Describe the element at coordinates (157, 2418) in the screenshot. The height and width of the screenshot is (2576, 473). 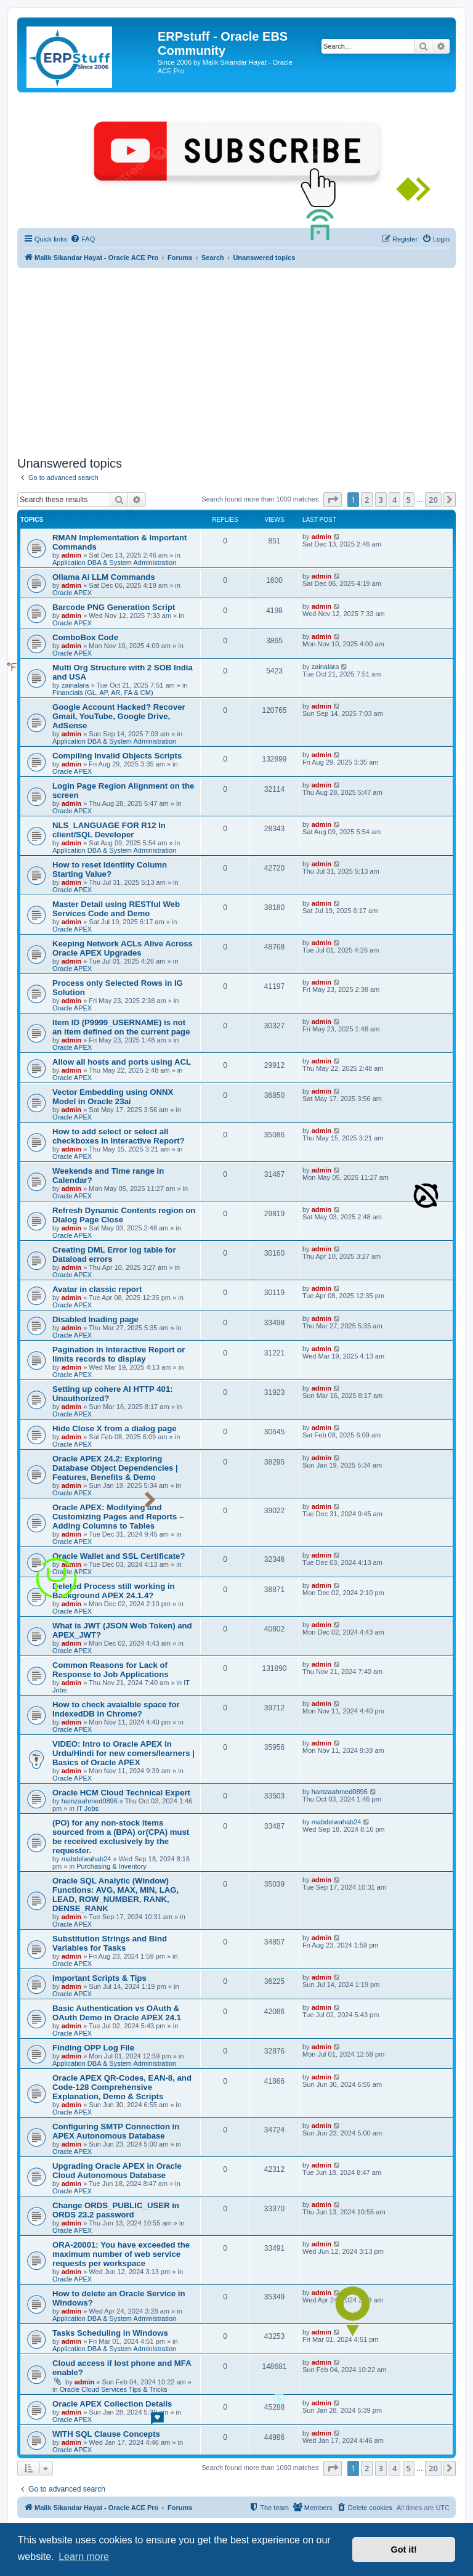
I see `view liked or favorited messages` at that location.